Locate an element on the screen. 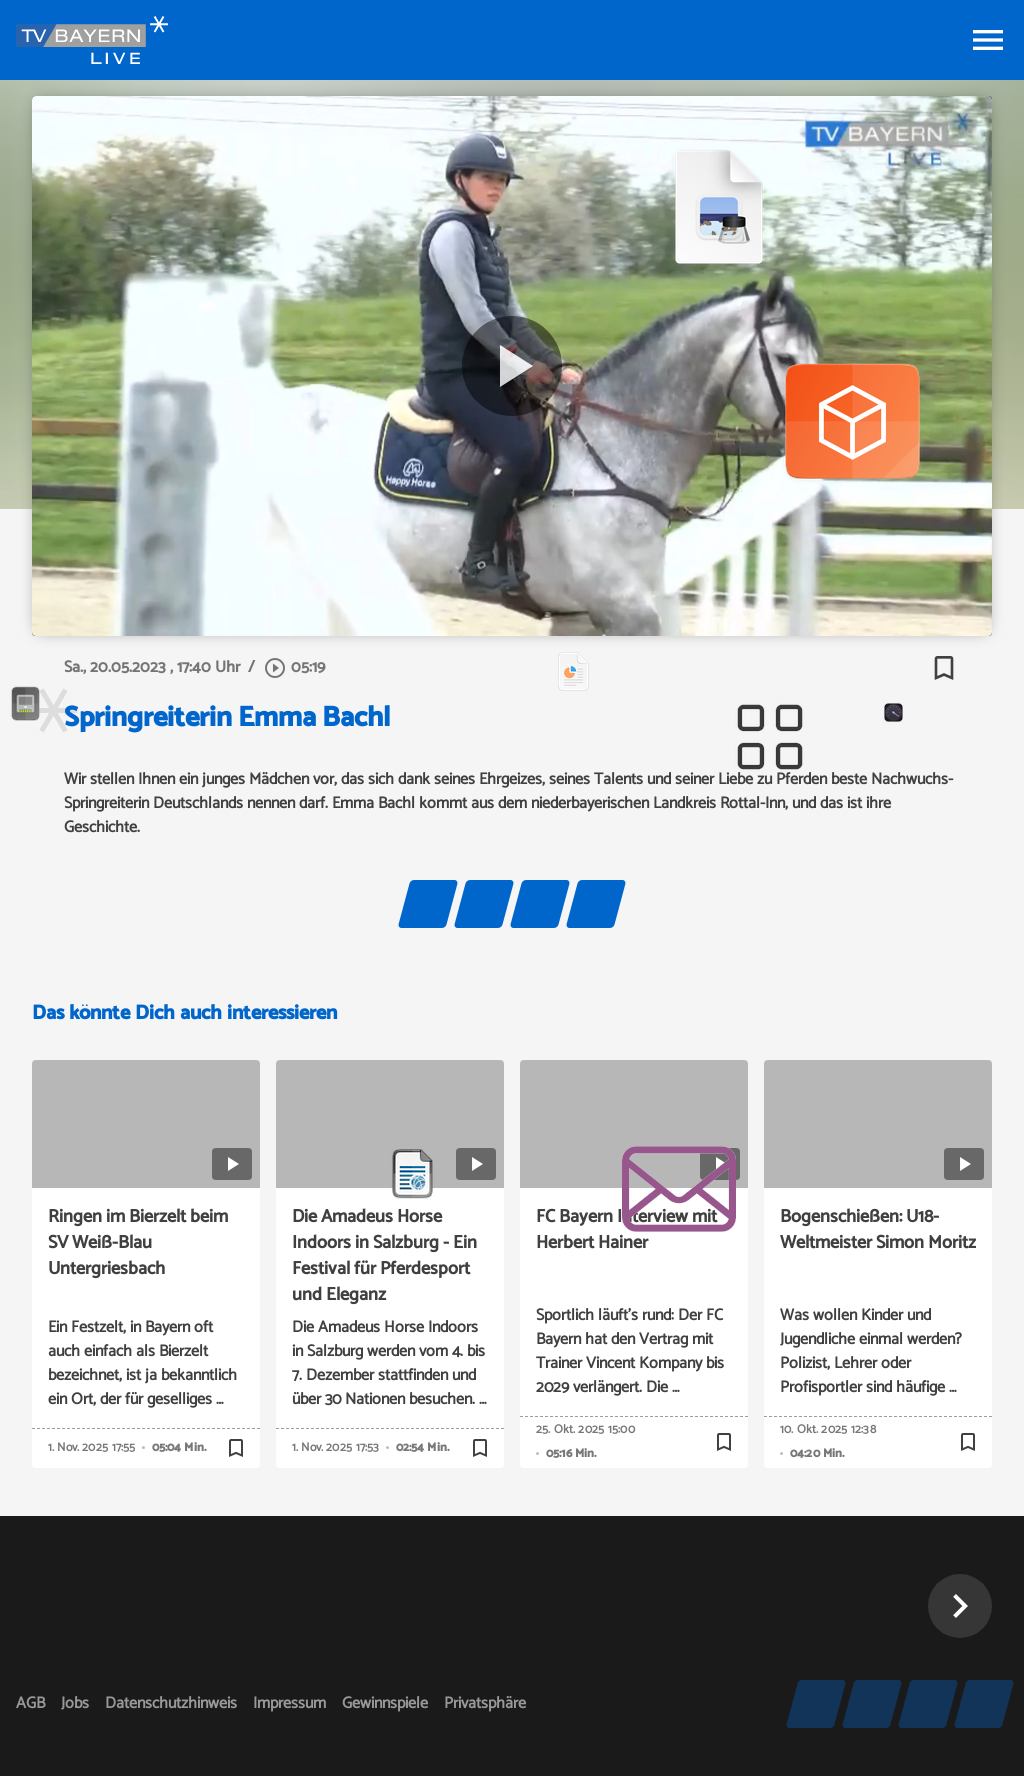 The width and height of the screenshot is (1024, 1776). view all applications is located at coordinates (770, 737).